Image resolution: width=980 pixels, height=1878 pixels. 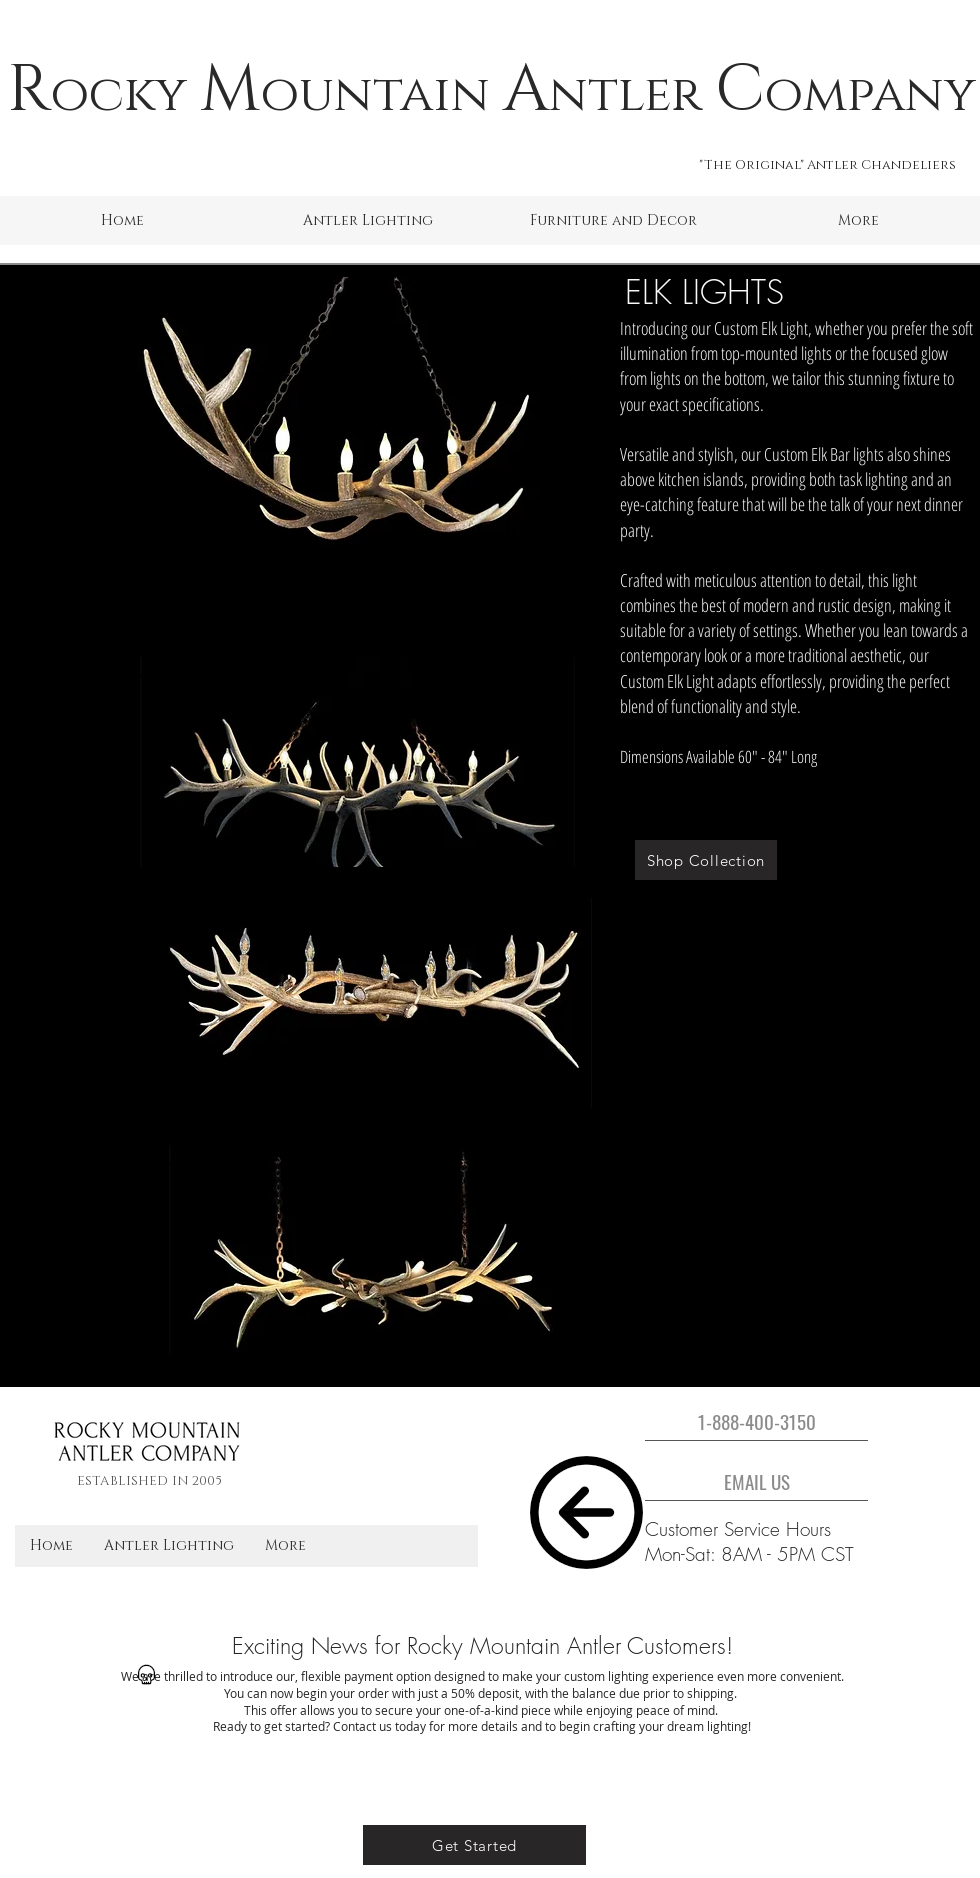 I want to click on indicates dangerous or harmful content, so click(x=146, y=1674).